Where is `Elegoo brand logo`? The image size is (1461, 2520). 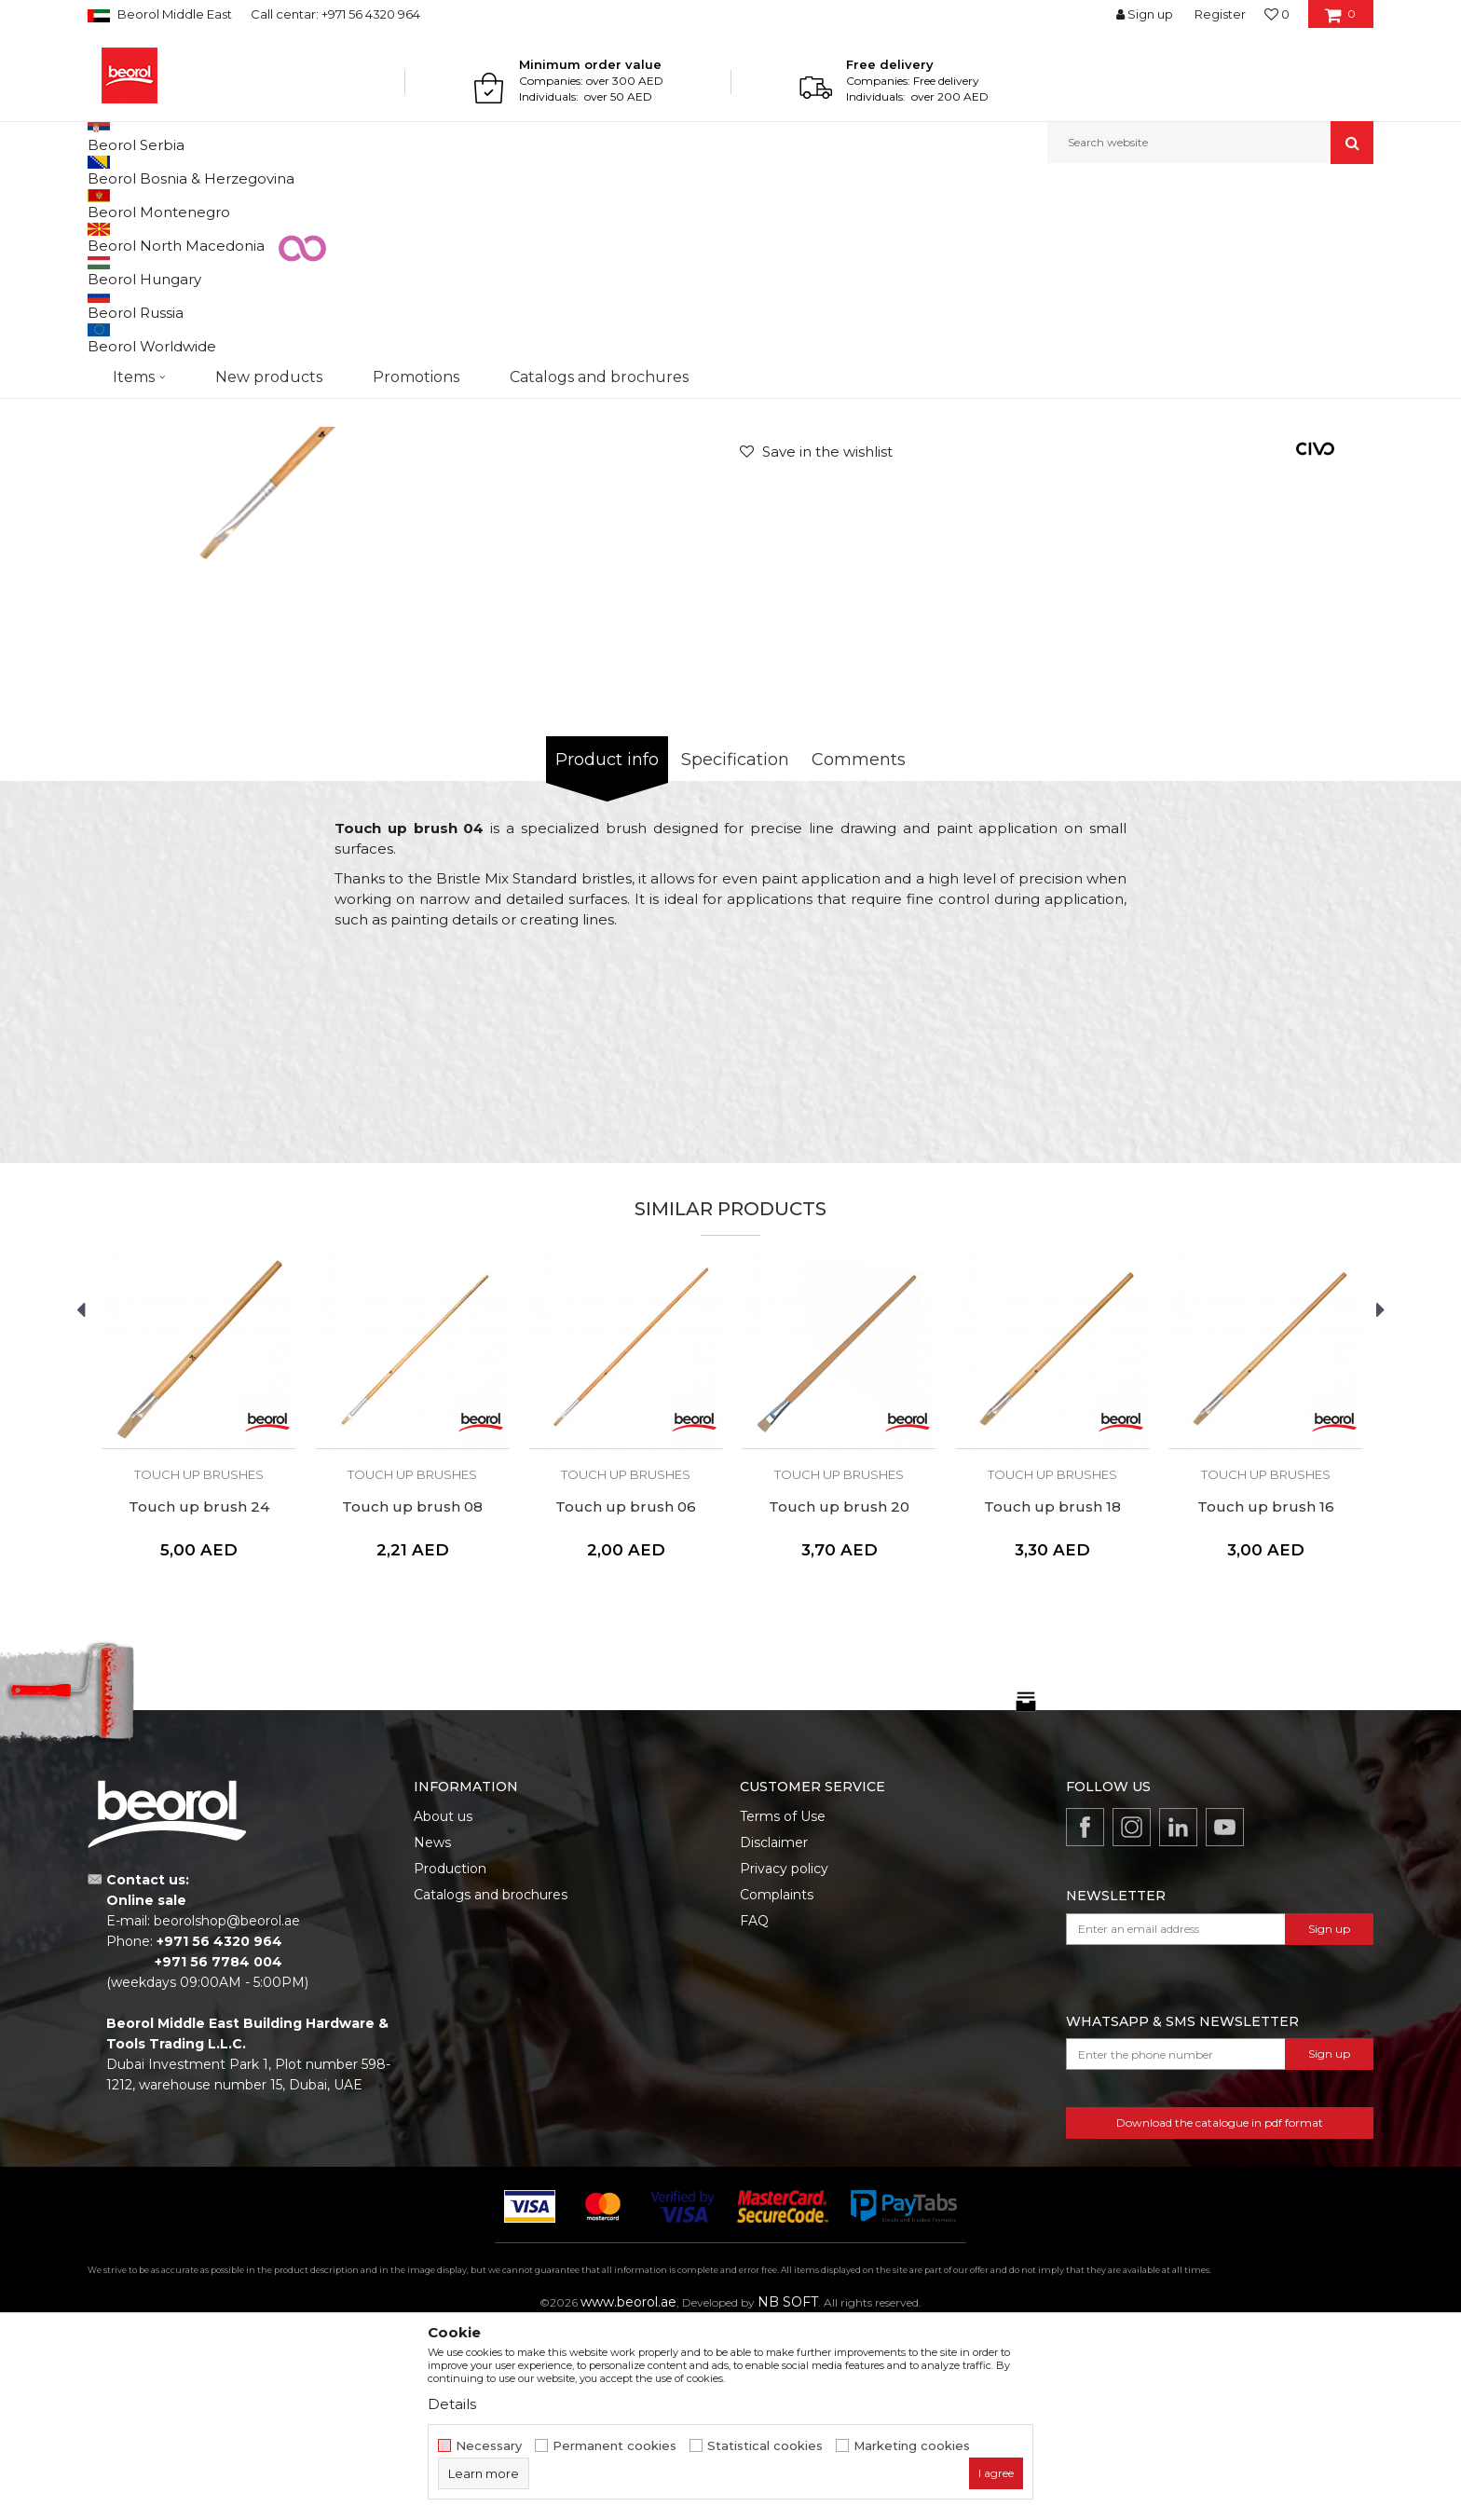 Elegoo brand logo is located at coordinates (302, 248).